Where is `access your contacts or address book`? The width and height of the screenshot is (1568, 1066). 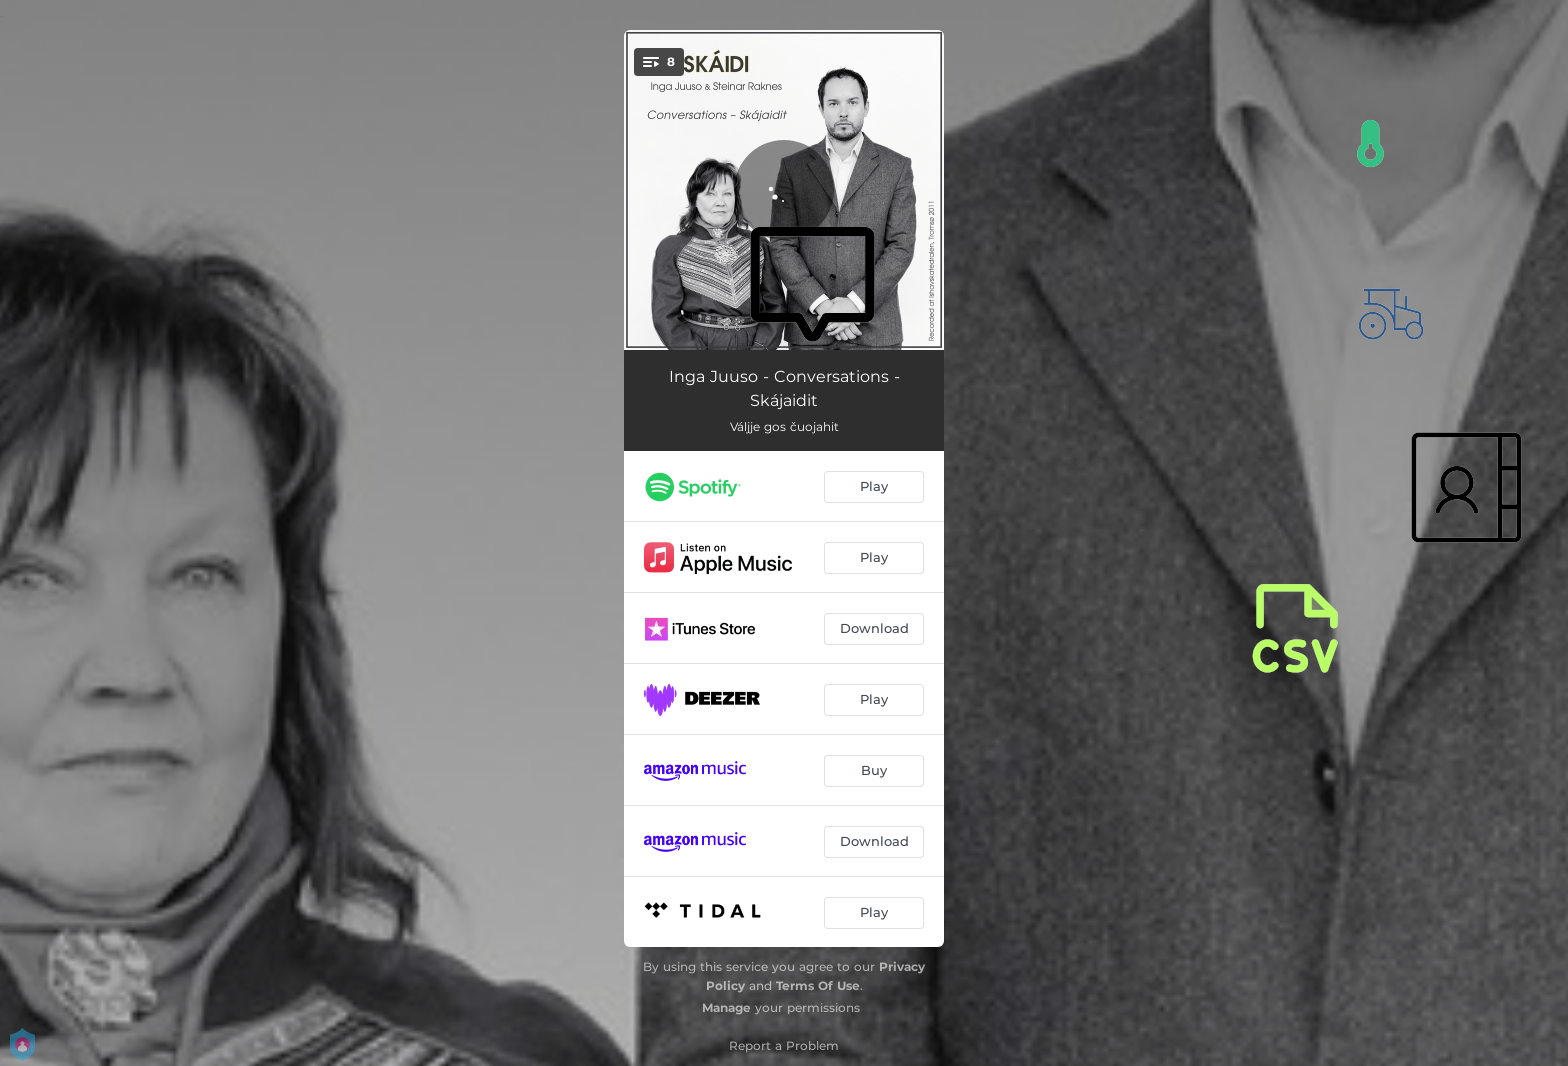
access your contacts or address book is located at coordinates (1466, 487).